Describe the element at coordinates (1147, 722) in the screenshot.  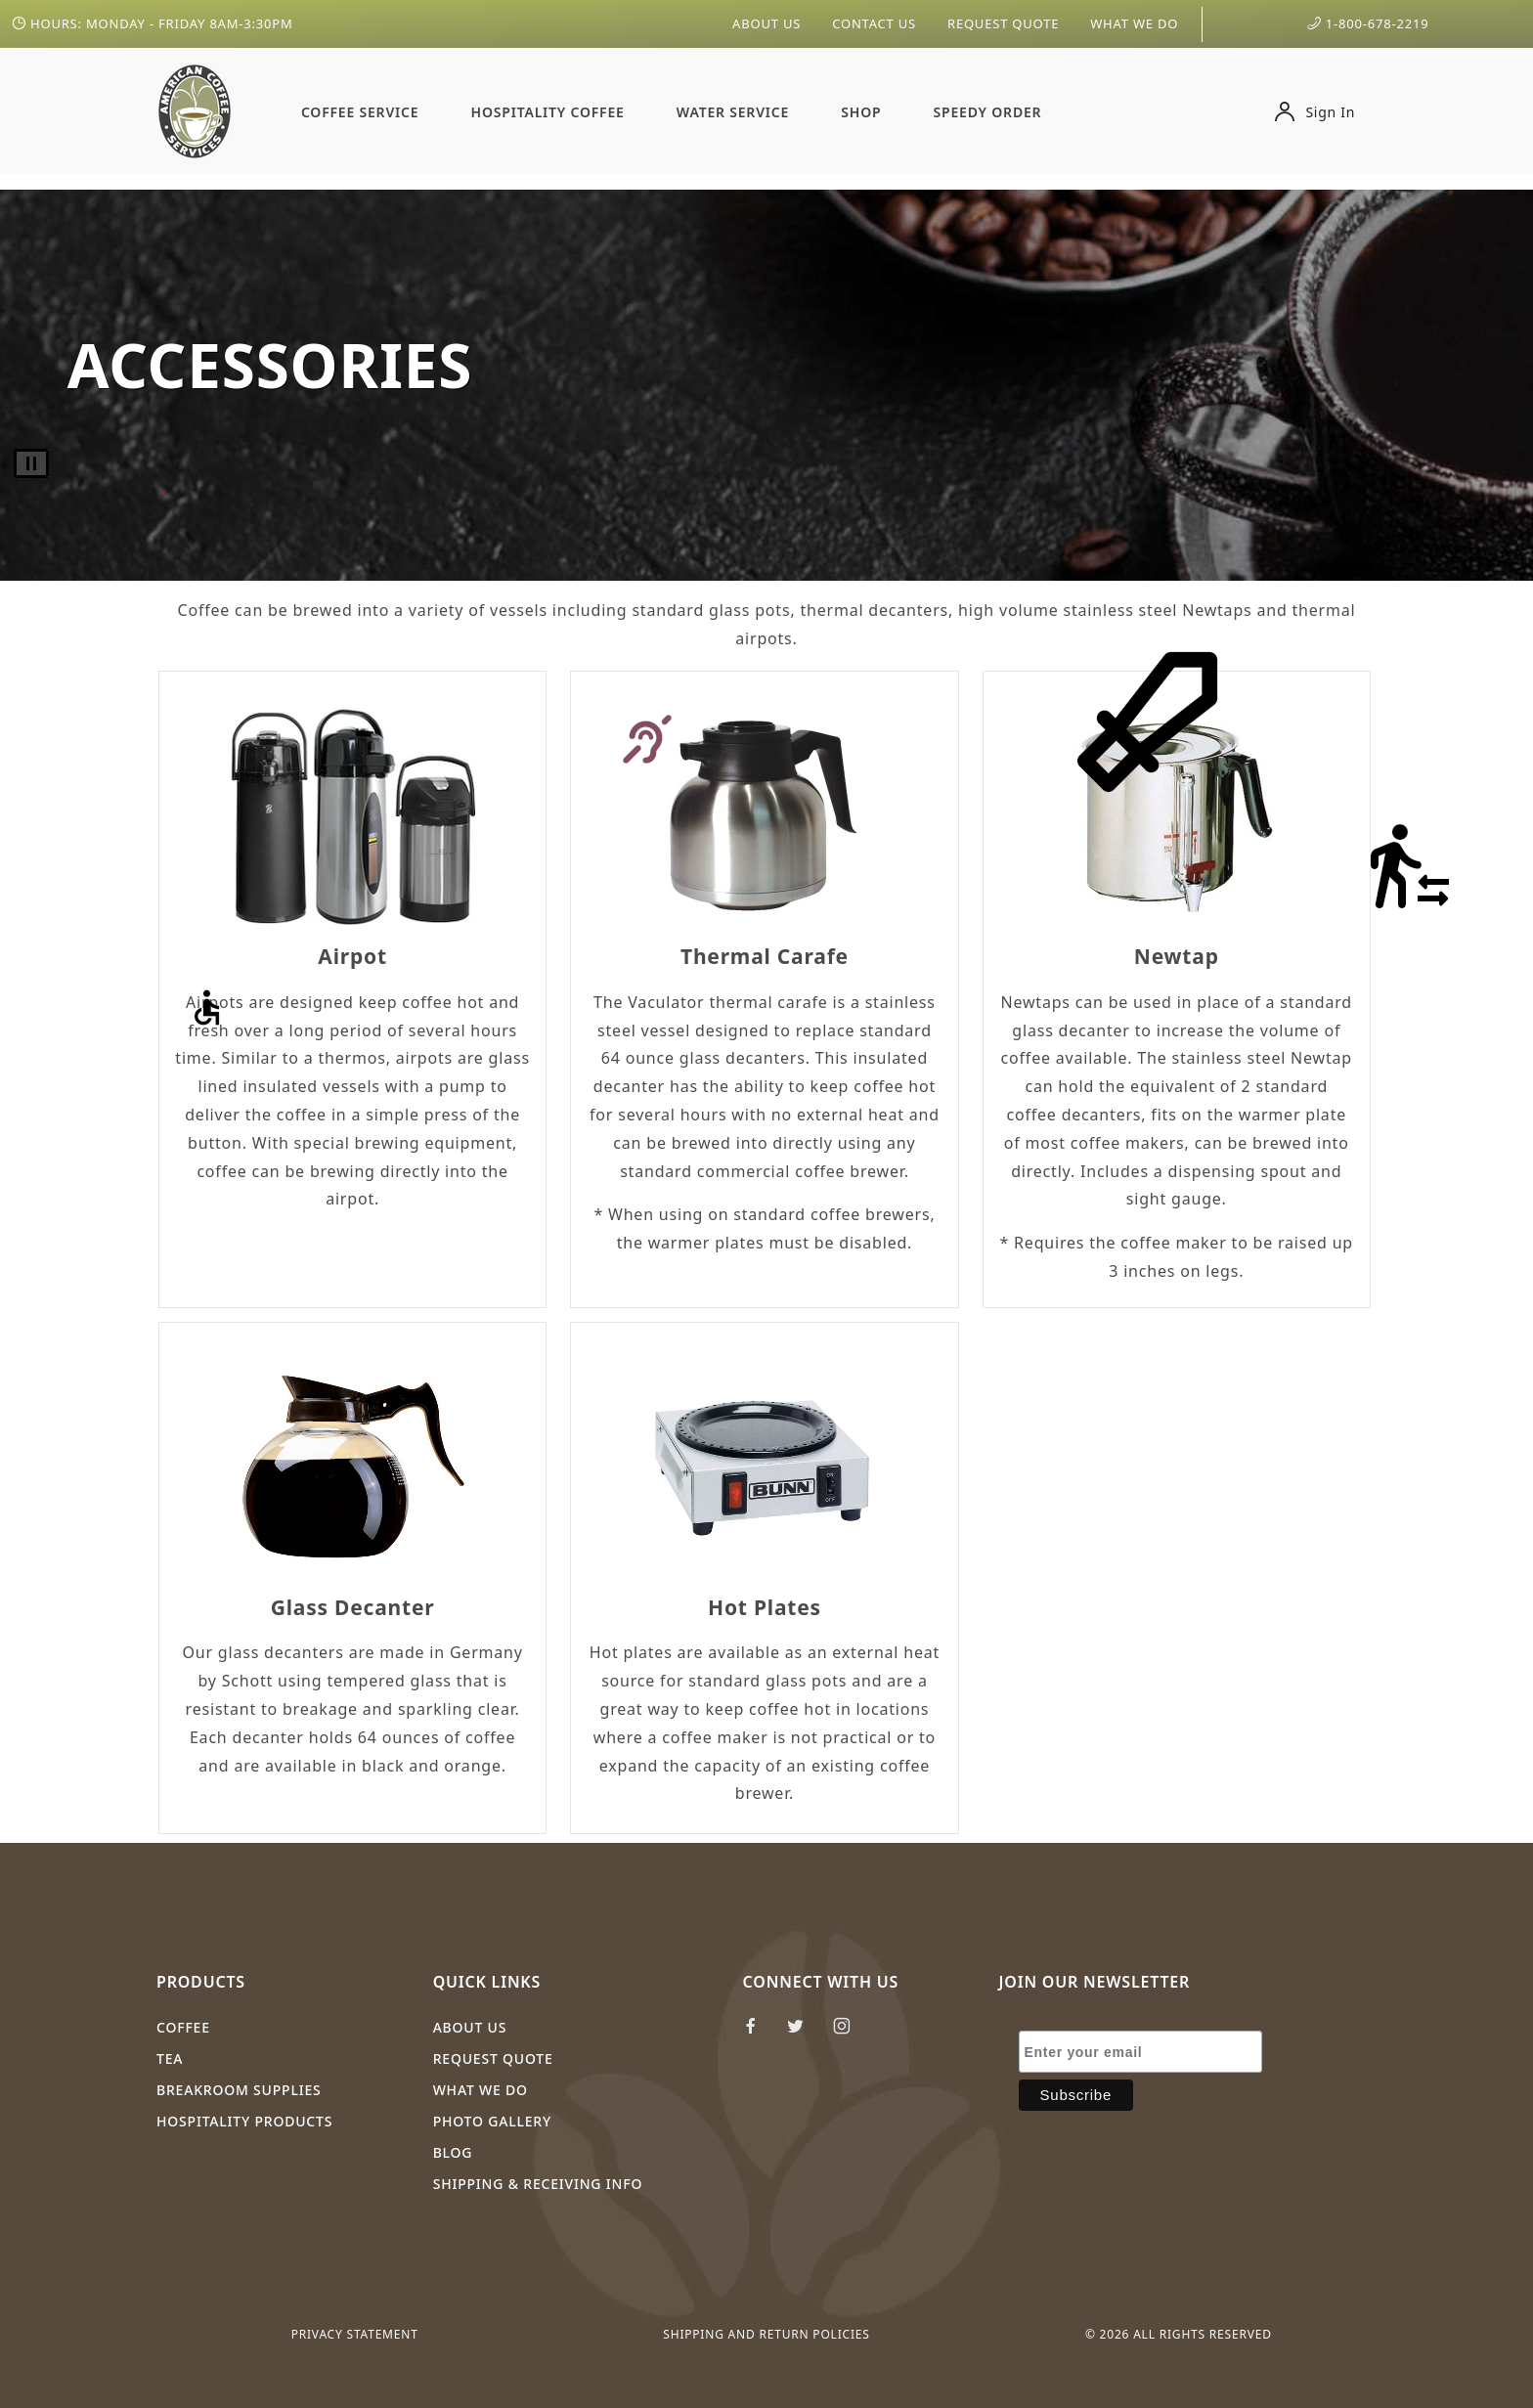
I see `access combat or battle features` at that location.